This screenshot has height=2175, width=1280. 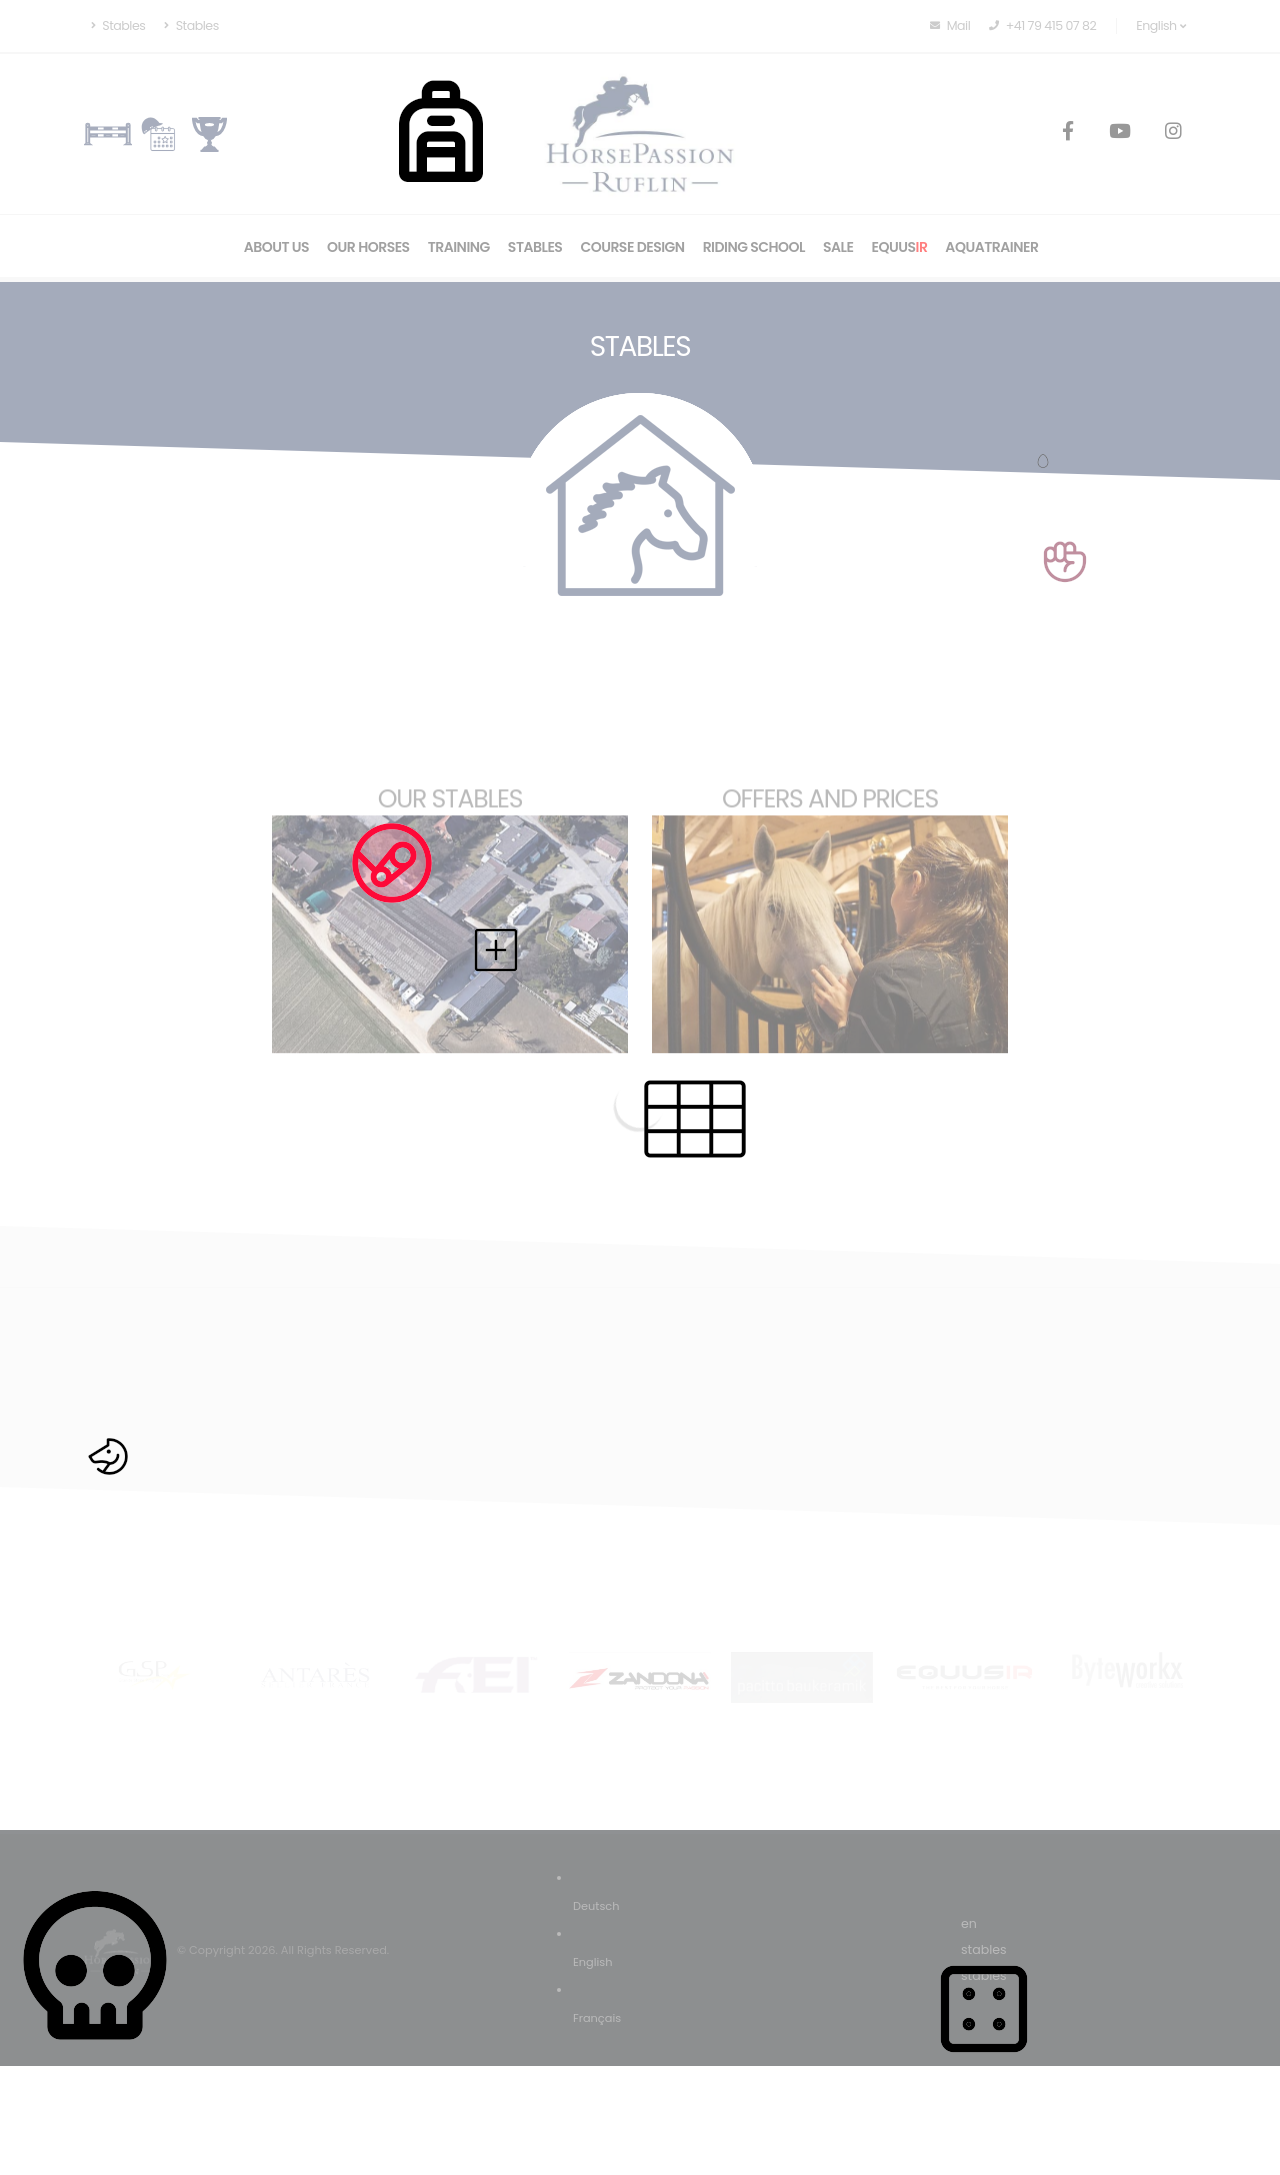 What do you see at coordinates (109, 1456) in the screenshot?
I see `access equestrian or horse-related content` at bounding box center [109, 1456].